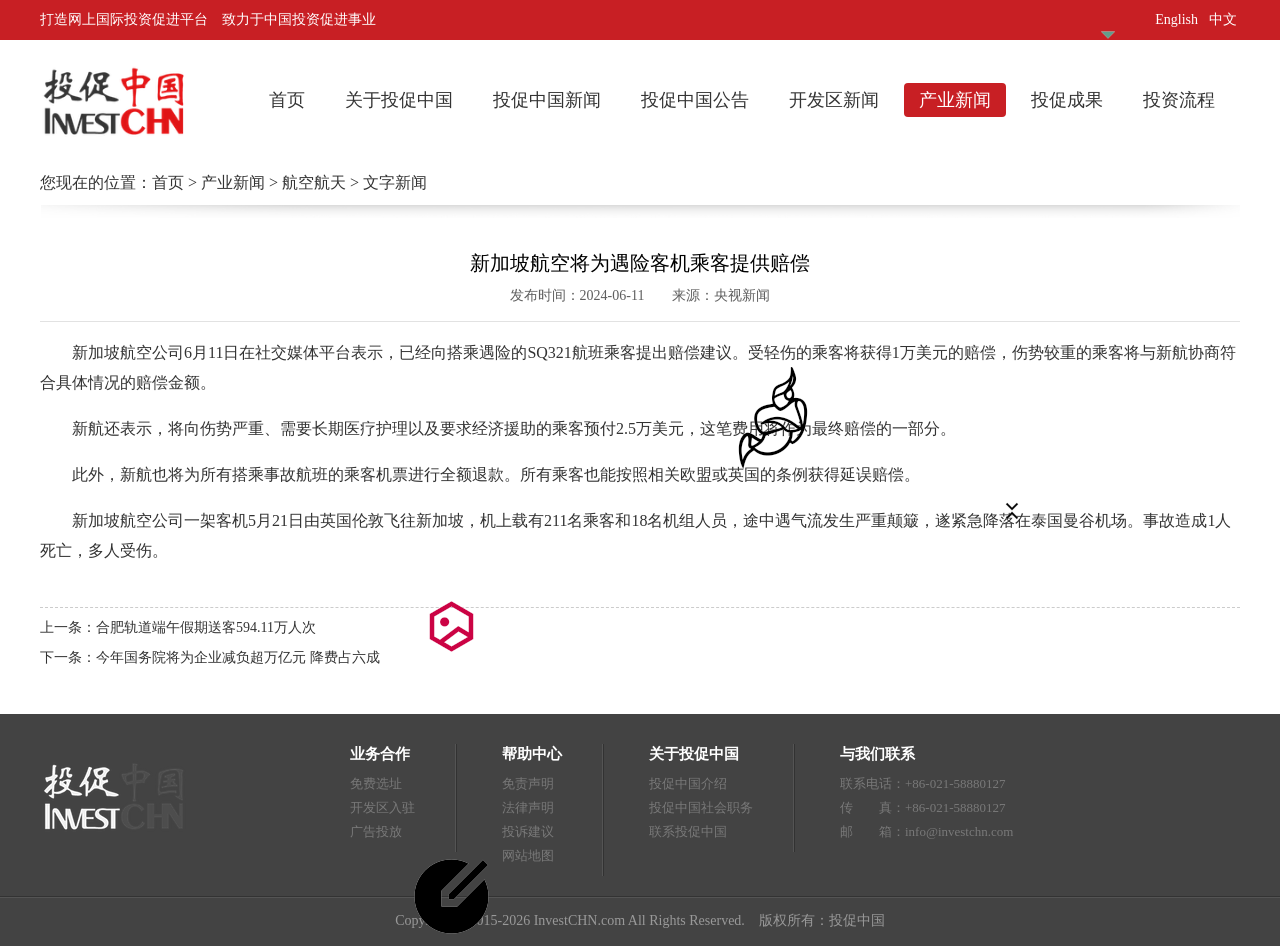 Image resolution: width=1280 pixels, height=946 pixels. I want to click on view NFT collection or digital assets, so click(451, 626).